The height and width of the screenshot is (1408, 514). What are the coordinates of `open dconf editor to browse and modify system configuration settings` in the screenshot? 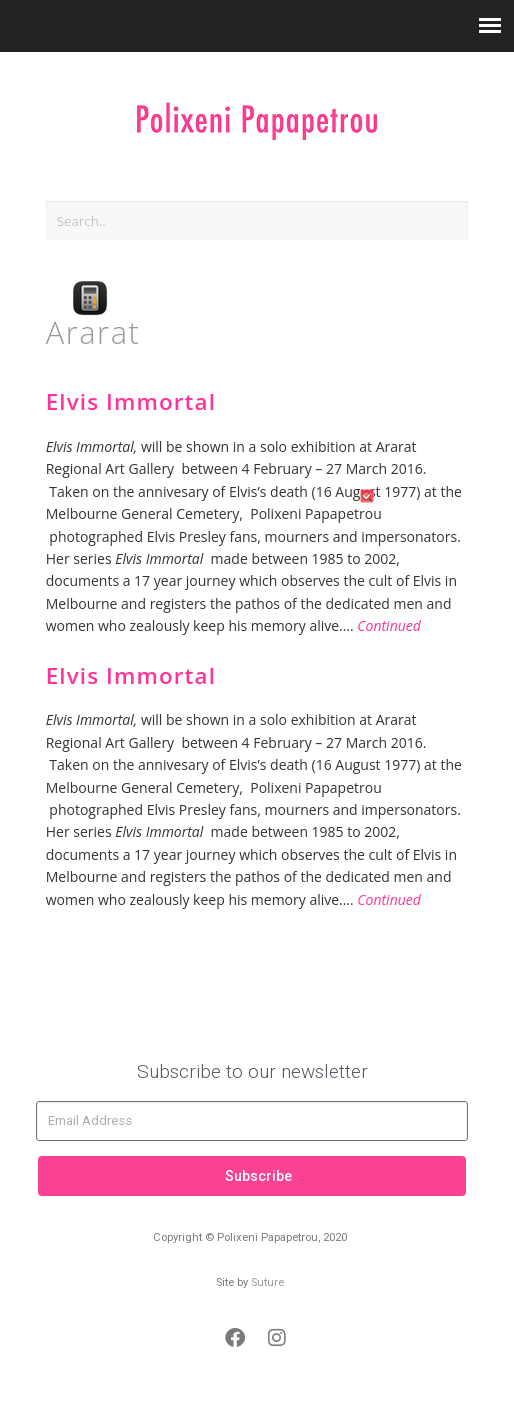 It's located at (367, 496).